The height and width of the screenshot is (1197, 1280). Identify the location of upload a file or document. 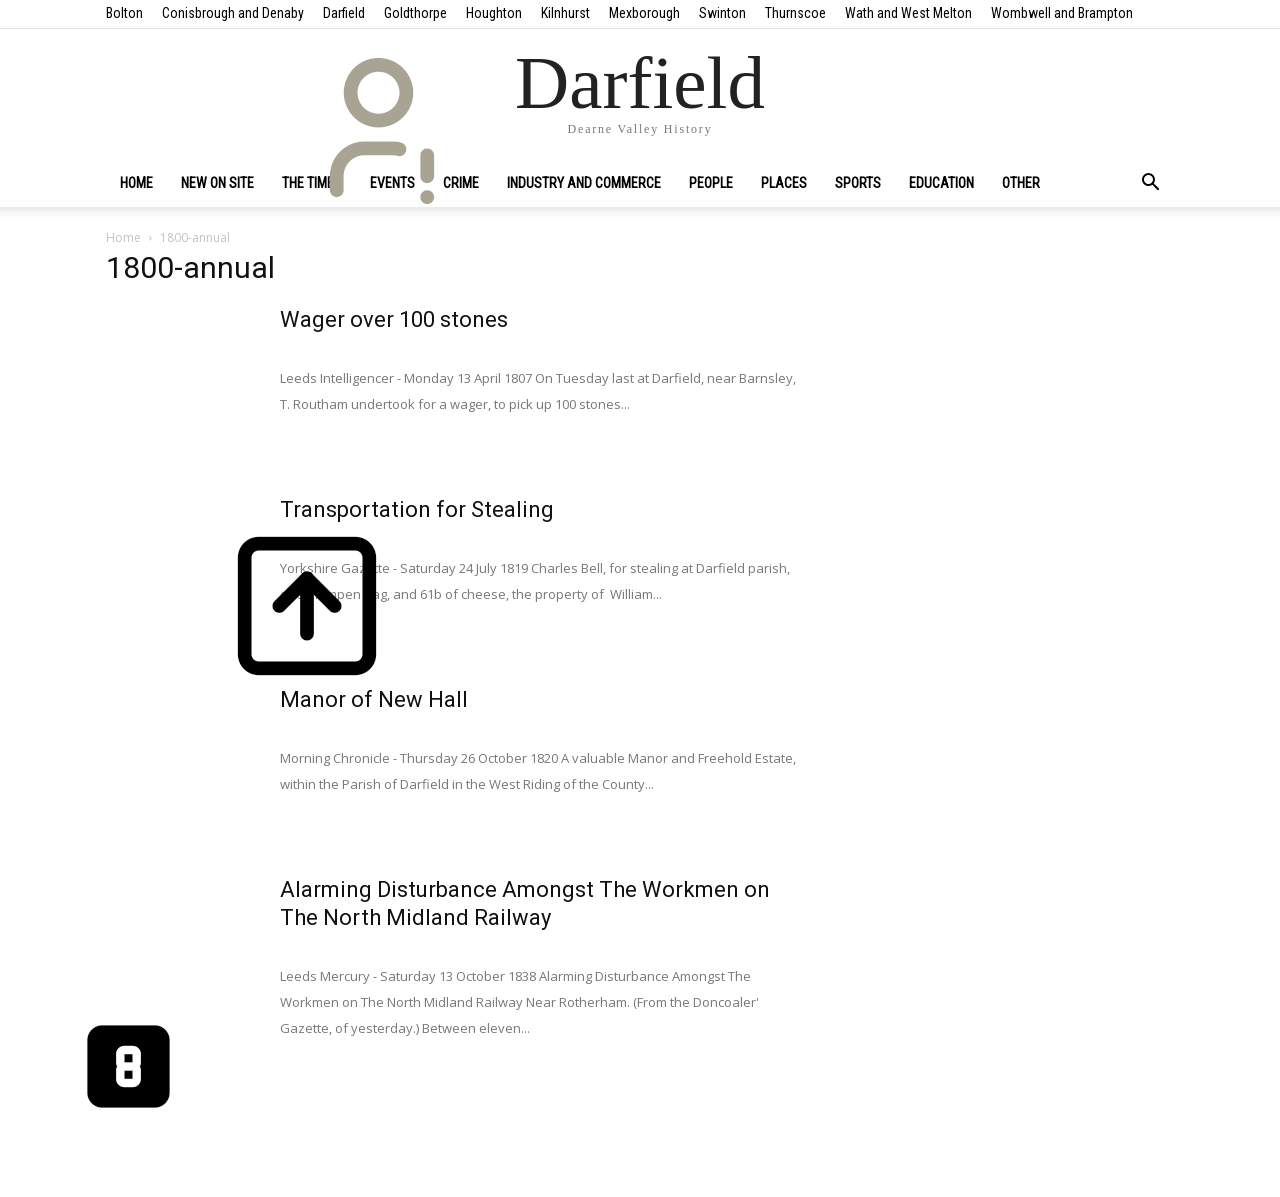
(307, 606).